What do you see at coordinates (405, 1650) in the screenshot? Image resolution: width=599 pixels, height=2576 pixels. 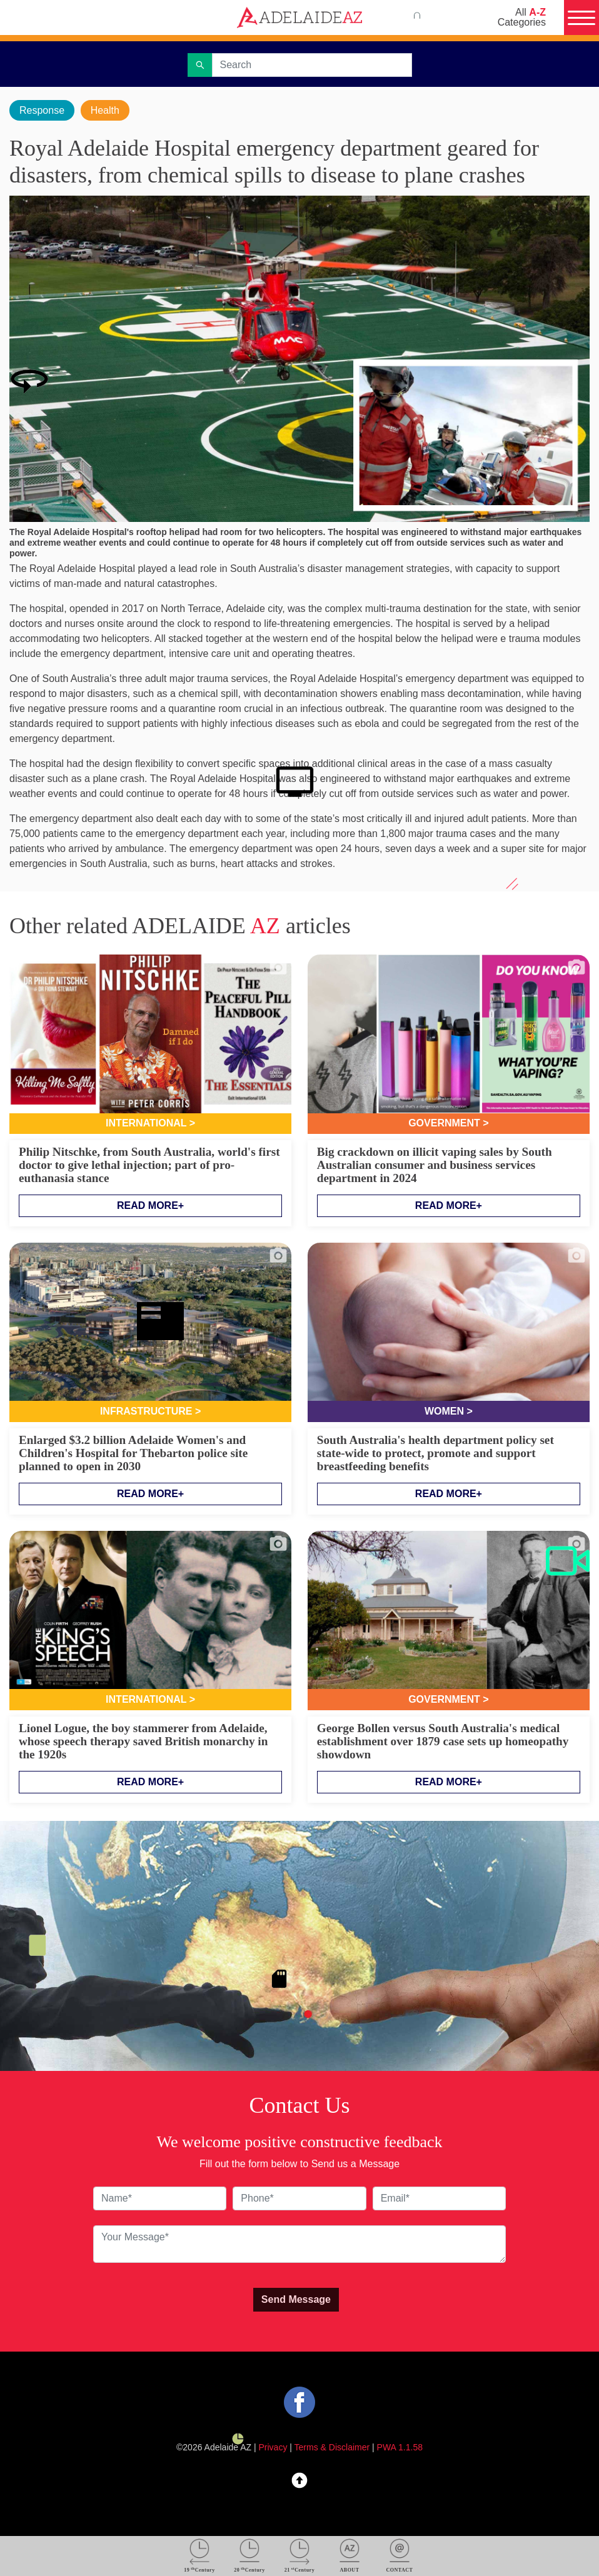 I see `toggle square wave audio signal` at bounding box center [405, 1650].